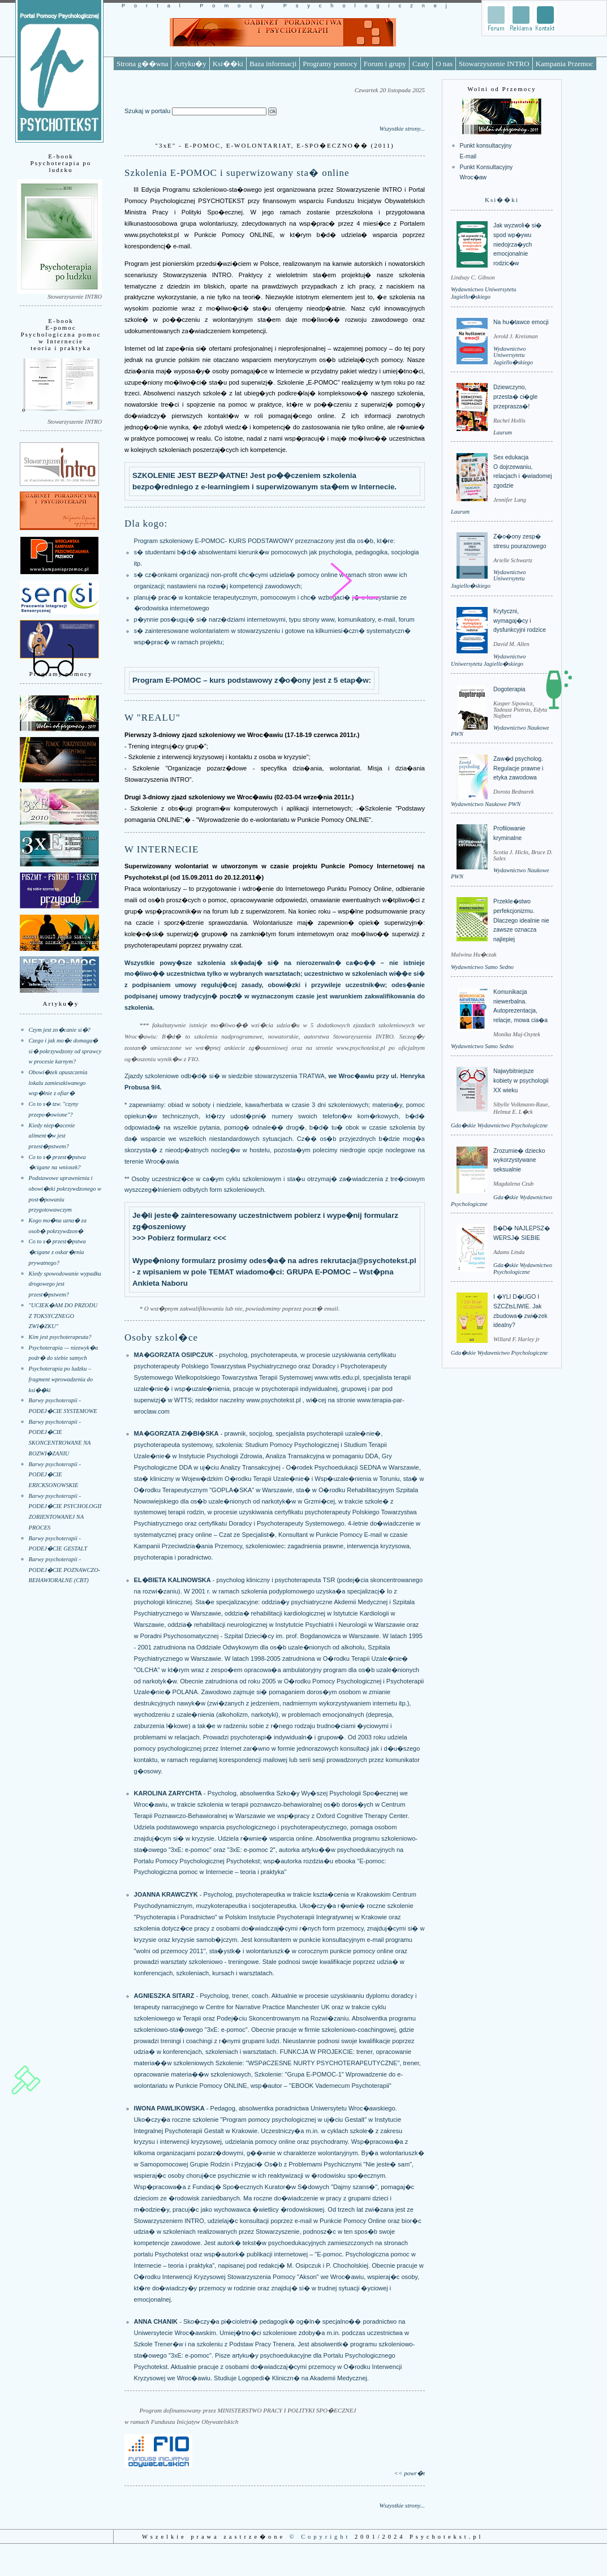  What do you see at coordinates (35, 742) in the screenshot?
I see `remove an item from a list` at bounding box center [35, 742].